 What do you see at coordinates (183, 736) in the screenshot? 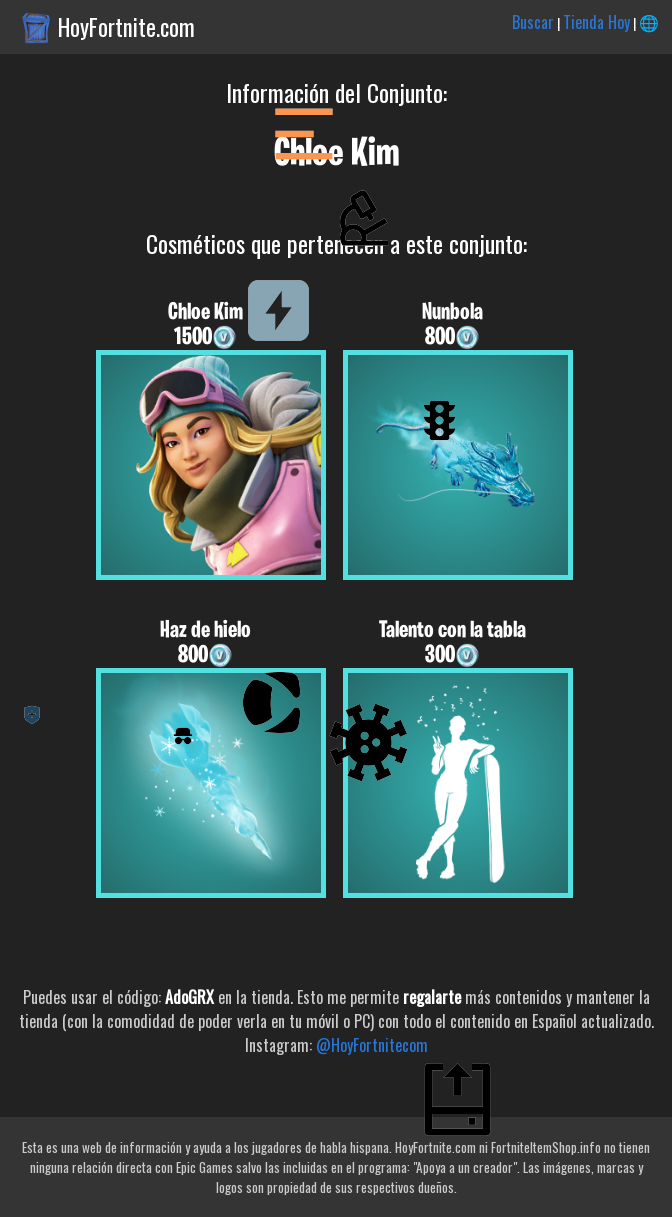
I see `enable incognito or private browsing mode` at bounding box center [183, 736].